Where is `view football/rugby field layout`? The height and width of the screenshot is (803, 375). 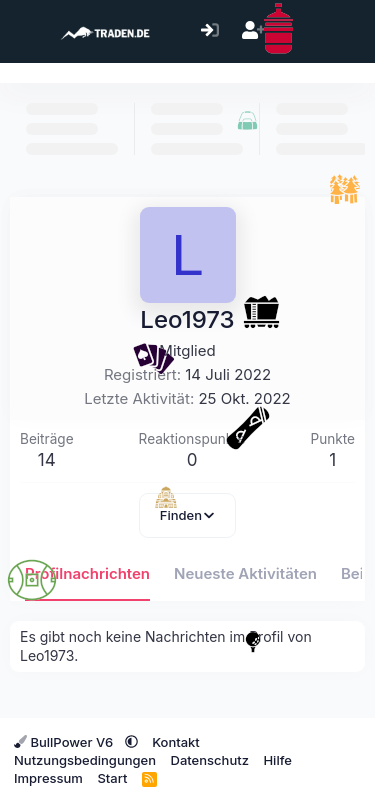
view football/rugby field layout is located at coordinates (32, 580).